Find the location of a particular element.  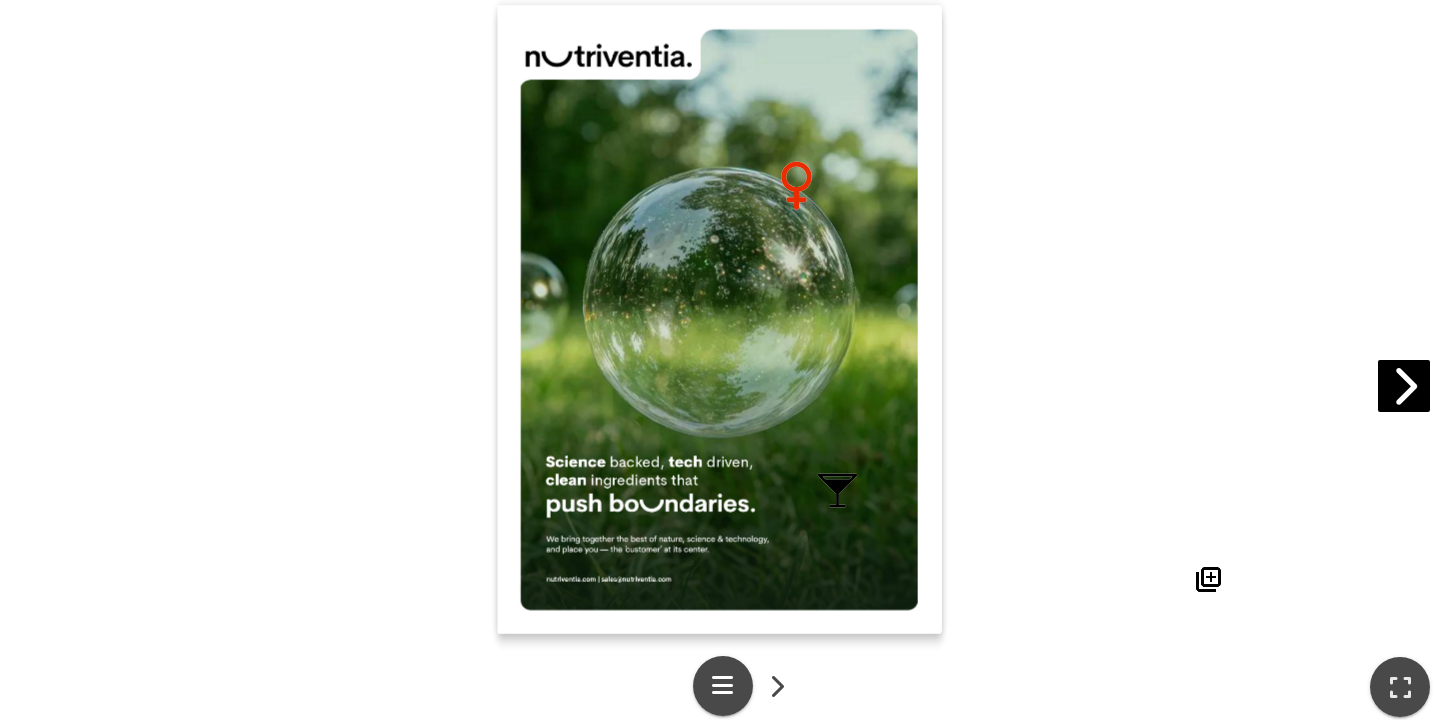

add item to your library is located at coordinates (1208, 579).